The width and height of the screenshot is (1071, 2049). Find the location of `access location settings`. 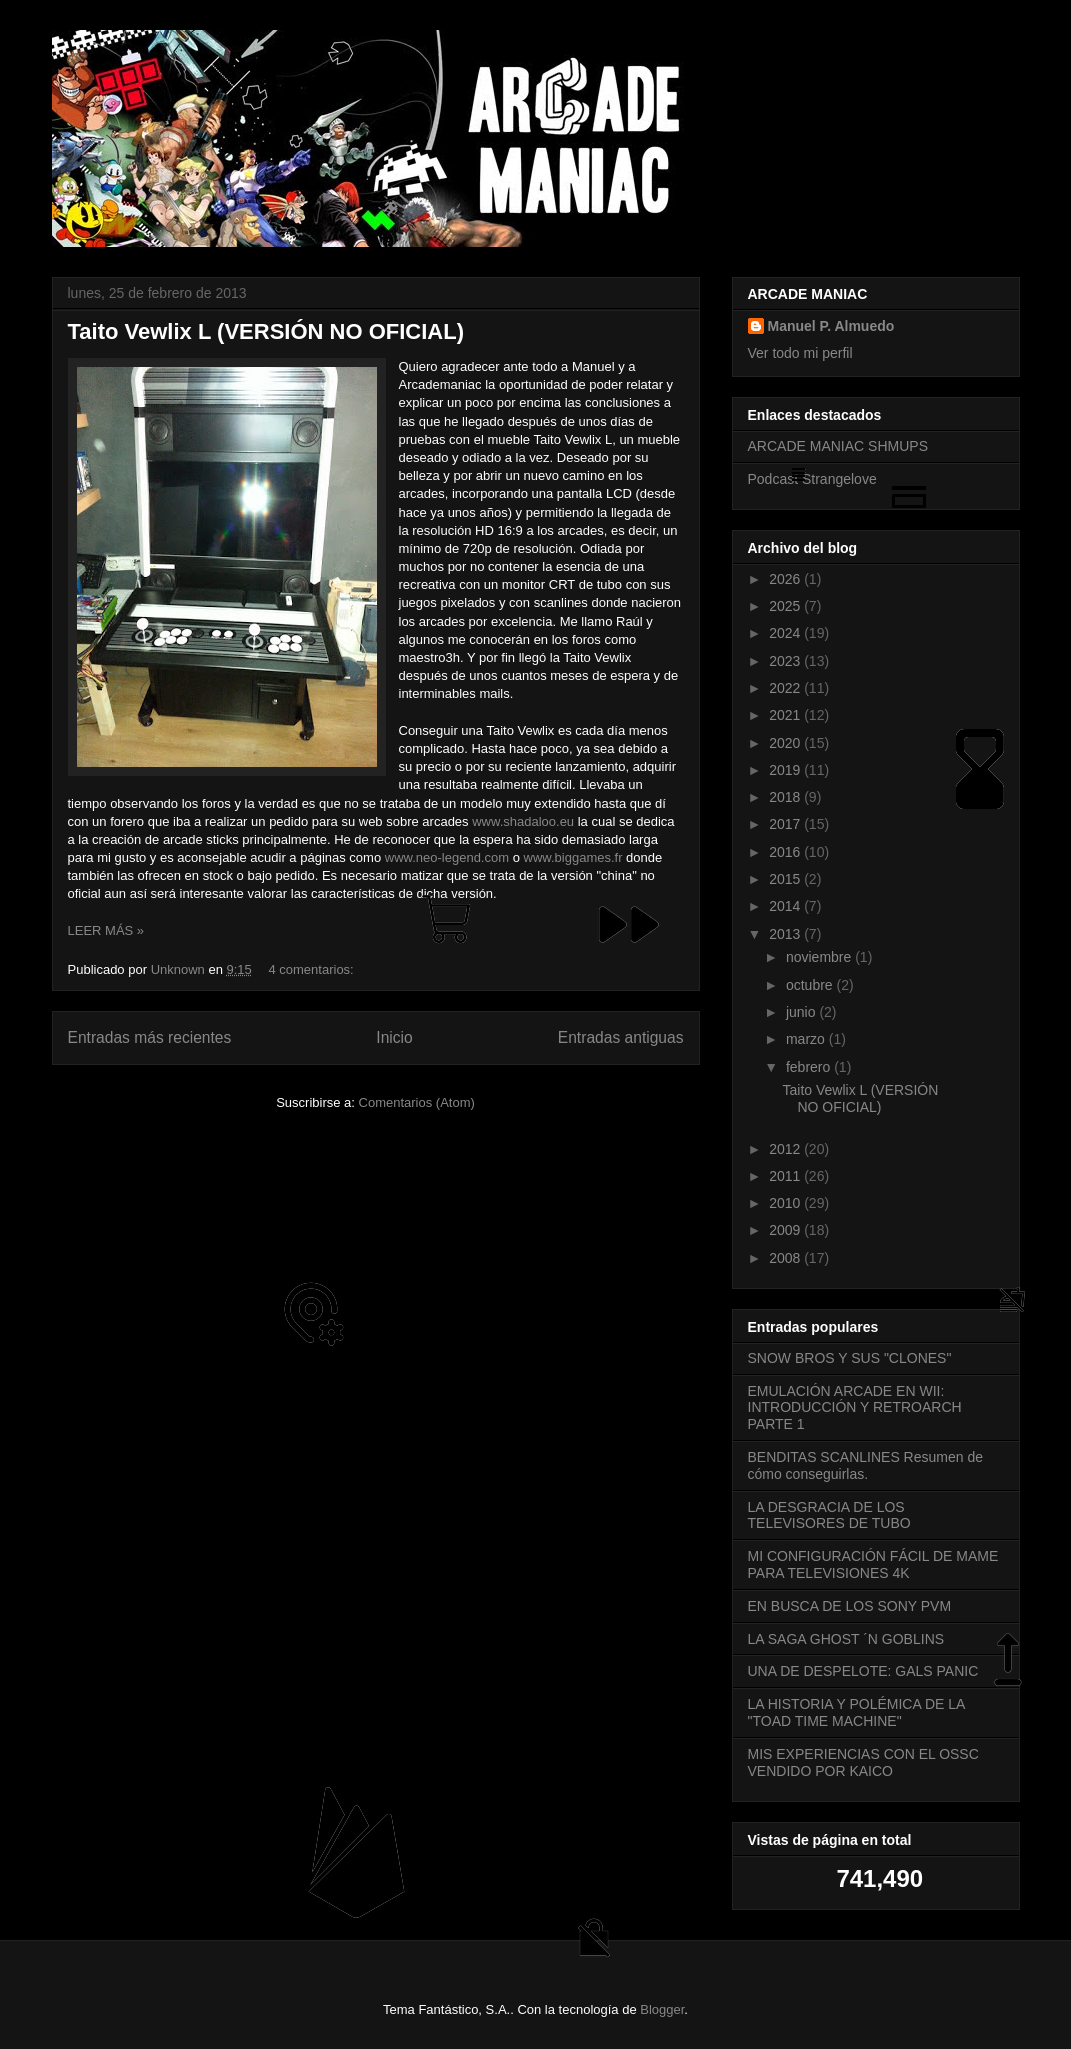

access location settings is located at coordinates (311, 1312).